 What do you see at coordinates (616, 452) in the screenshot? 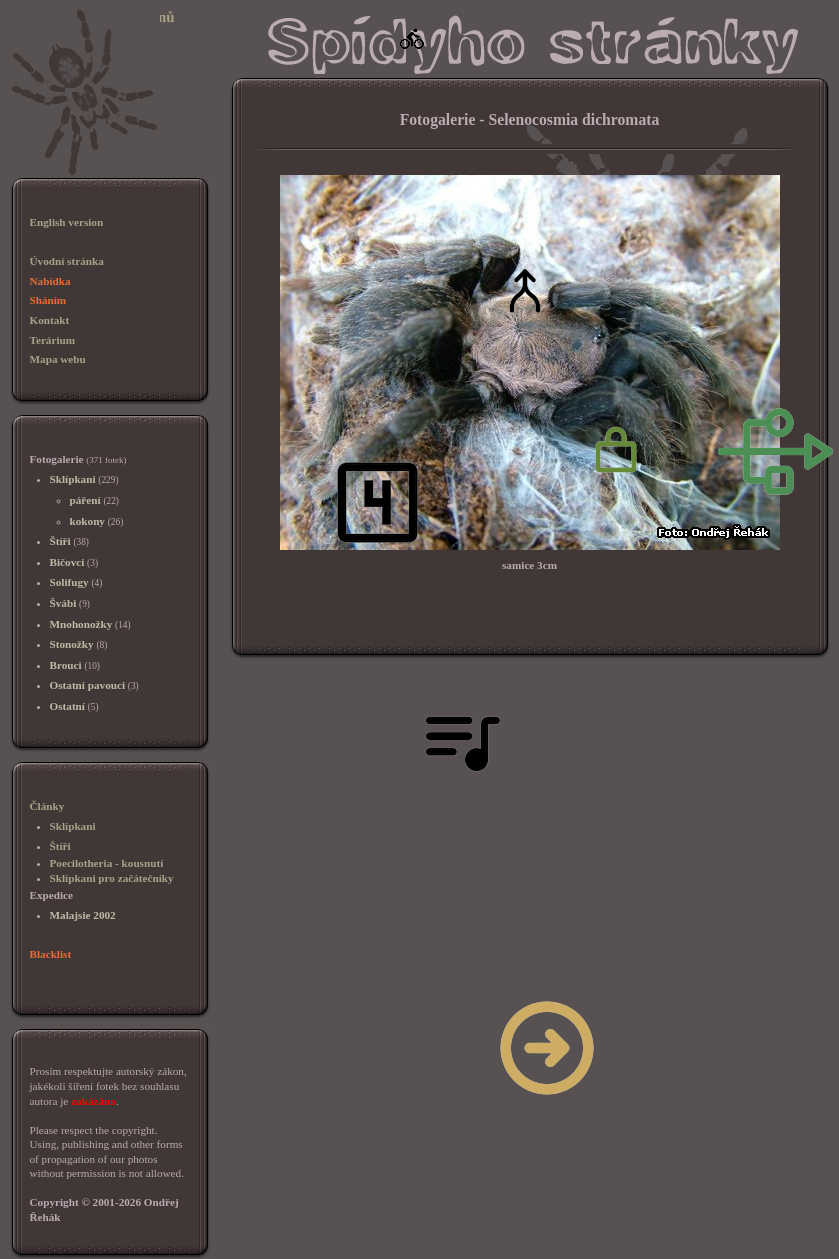
I see `lock or secure this item` at bounding box center [616, 452].